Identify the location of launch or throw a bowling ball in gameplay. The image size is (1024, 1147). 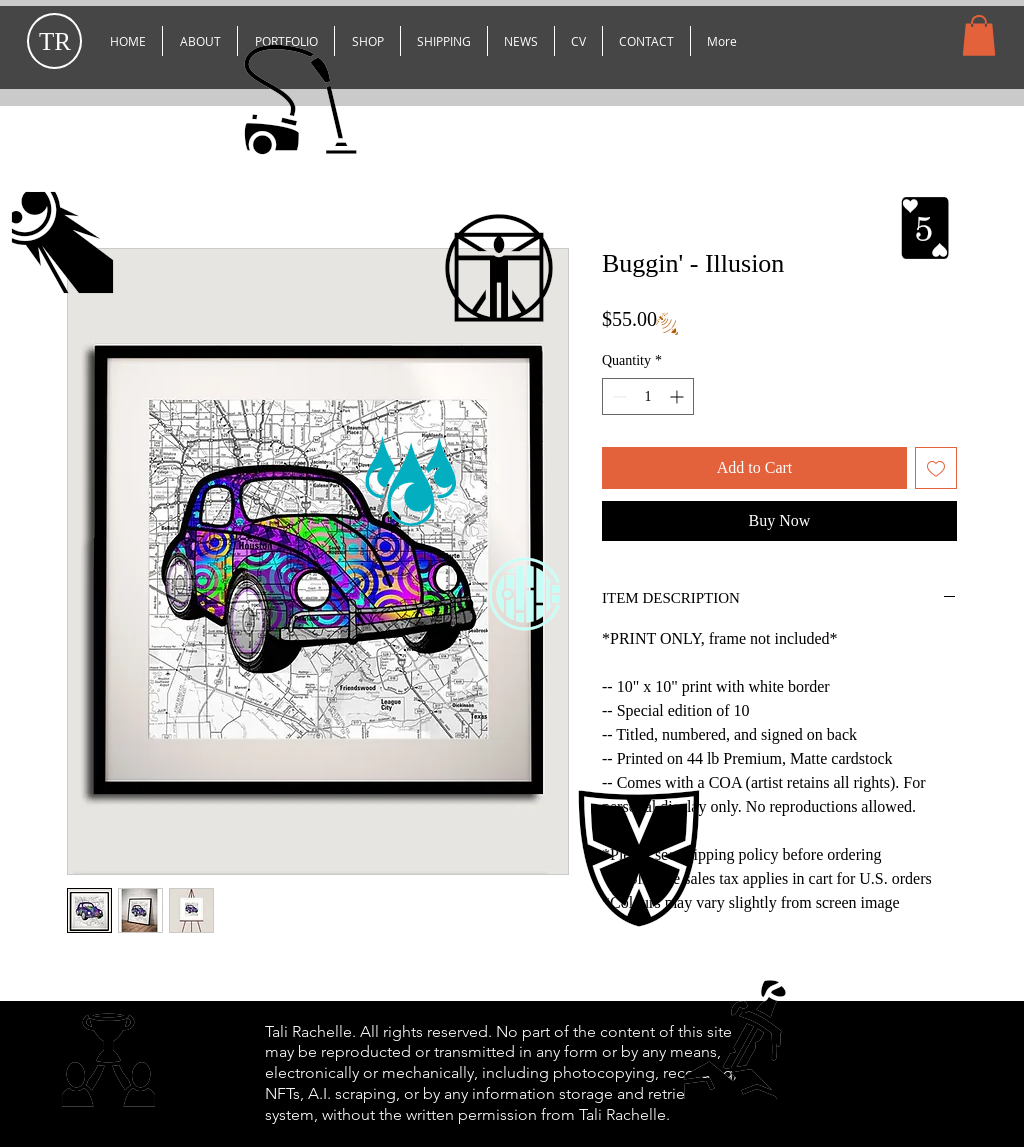
(62, 242).